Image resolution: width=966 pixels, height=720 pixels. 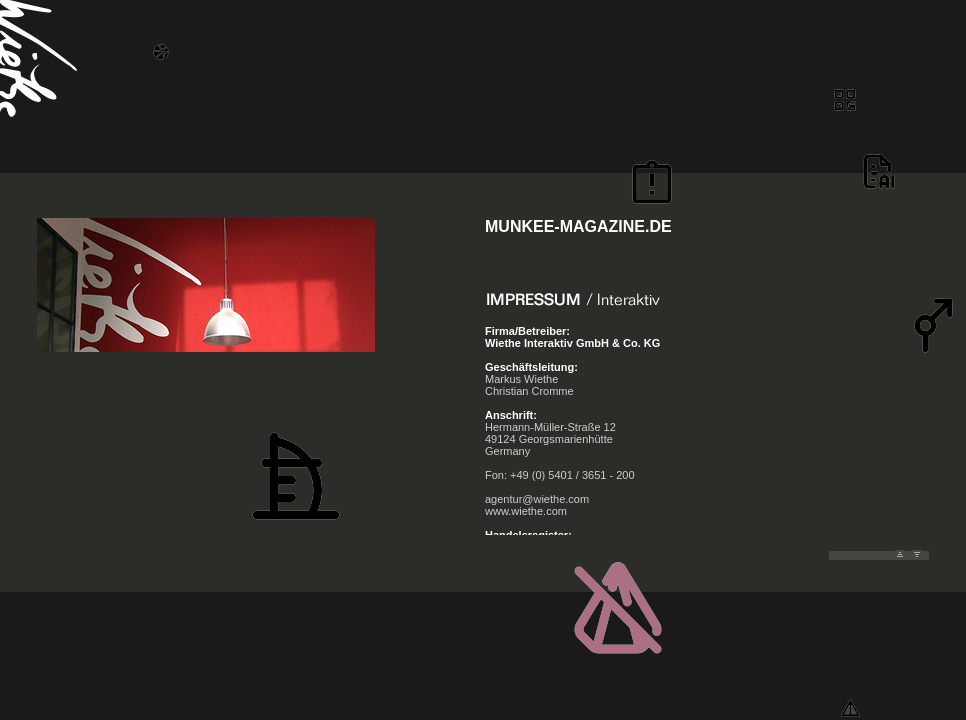 I want to click on open AI-generated document, so click(x=877, y=171).